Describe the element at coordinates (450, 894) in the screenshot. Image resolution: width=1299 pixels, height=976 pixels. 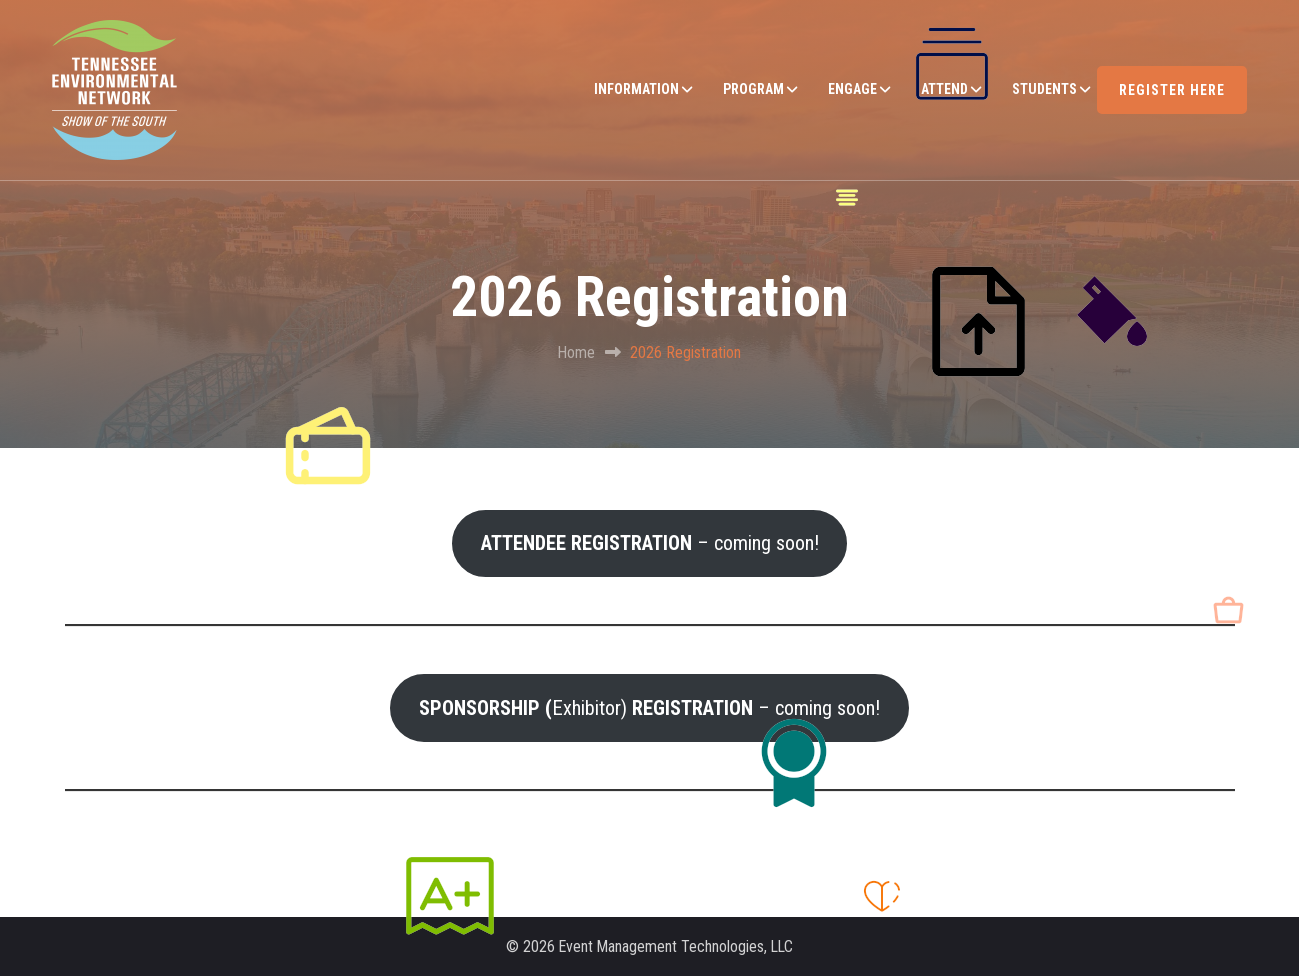
I see `view exam or test results` at that location.